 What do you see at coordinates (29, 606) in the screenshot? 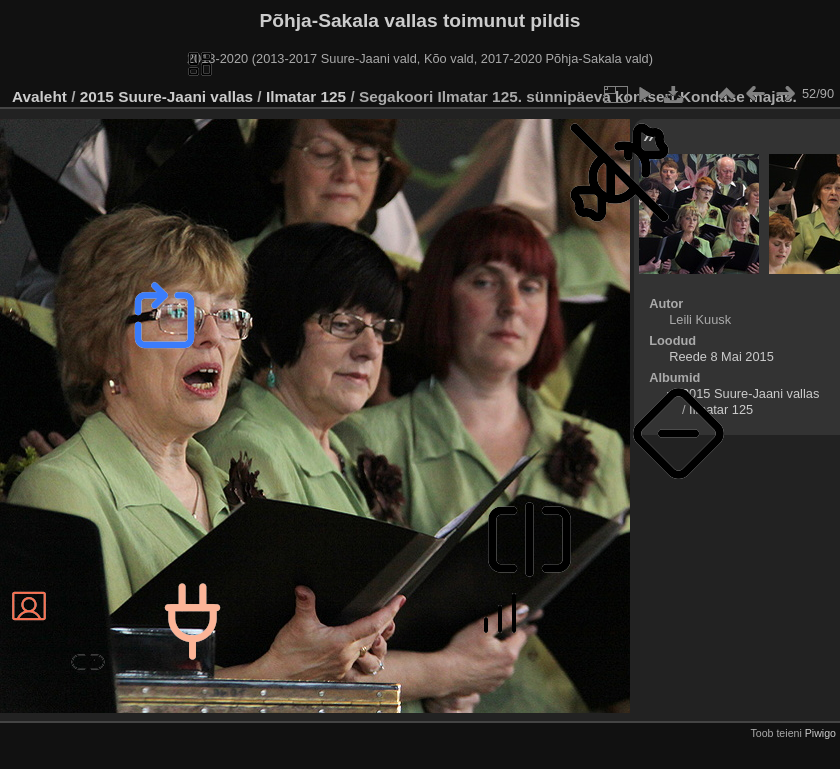
I see `view user profile` at bounding box center [29, 606].